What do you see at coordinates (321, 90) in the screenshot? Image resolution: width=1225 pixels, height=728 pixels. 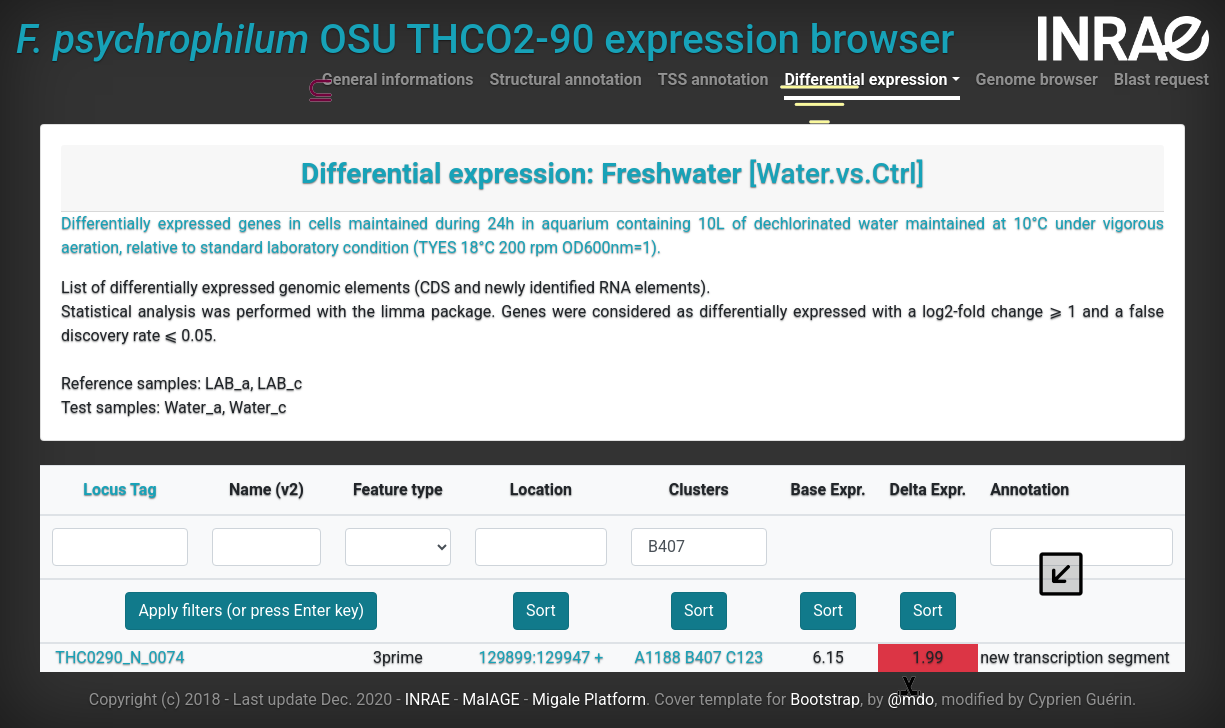 I see `indicates a subset relationship in mathematical notation` at bounding box center [321, 90].